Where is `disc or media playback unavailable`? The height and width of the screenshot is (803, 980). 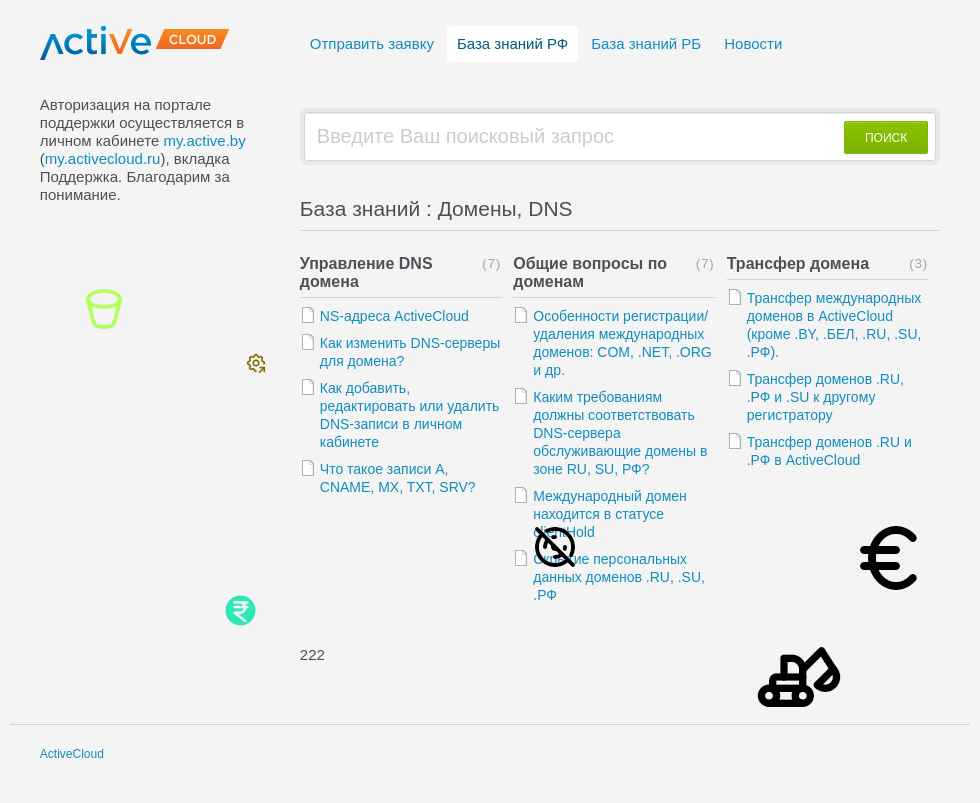
disc or media playback unavailable is located at coordinates (555, 547).